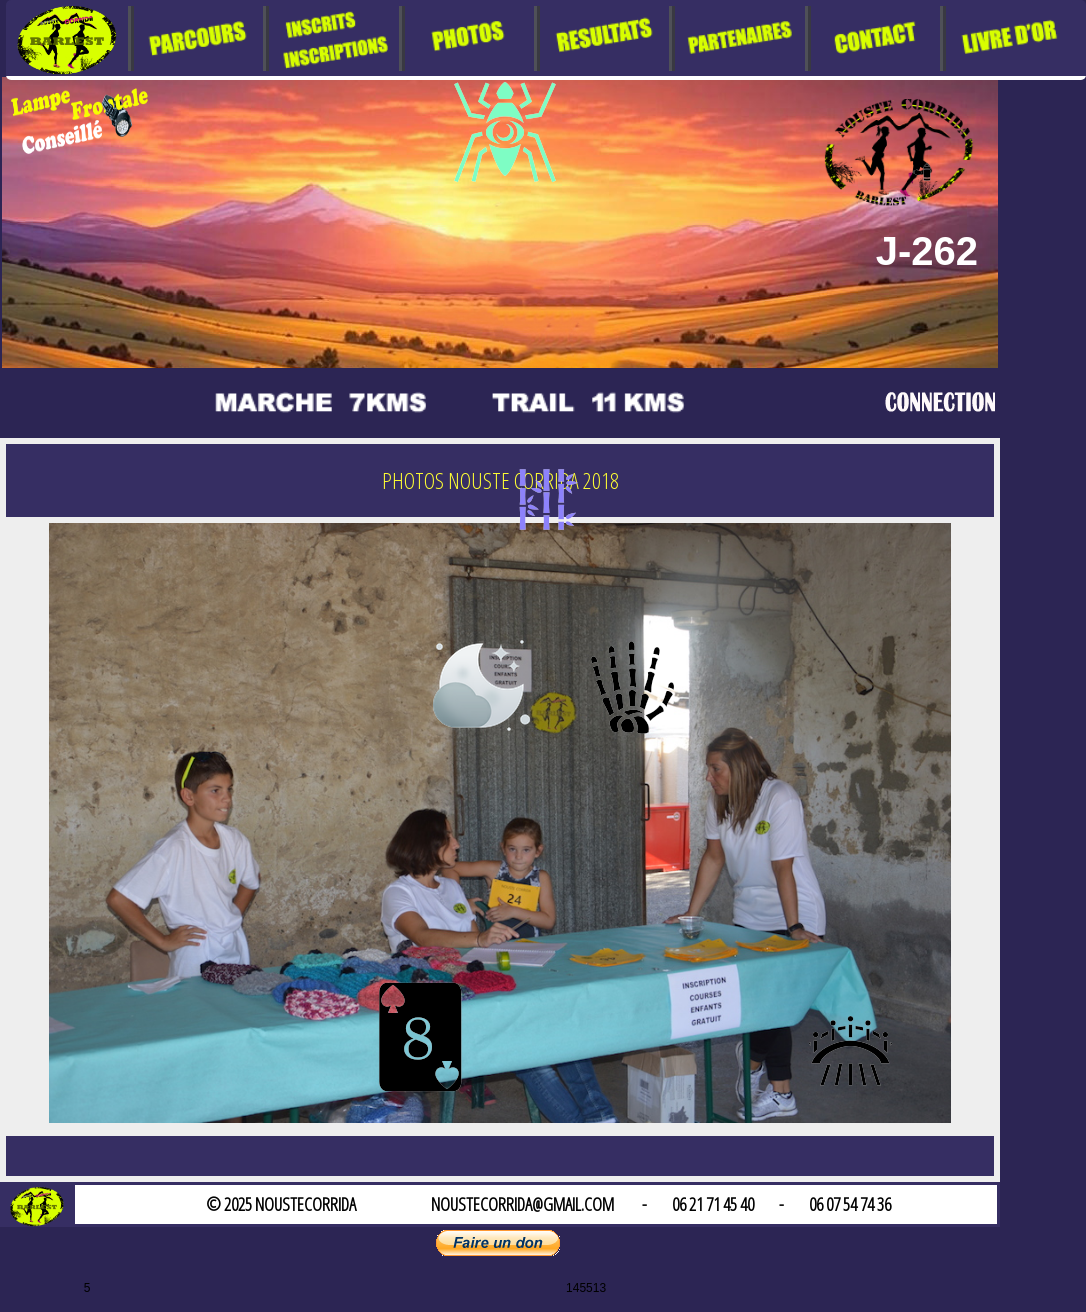 The height and width of the screenshot is (1312, 1086). What do you see at coordinates (481, 685) in the screenshot?
I see `indicates partly cloudy conditions at night` at bounding box center [481, 685].